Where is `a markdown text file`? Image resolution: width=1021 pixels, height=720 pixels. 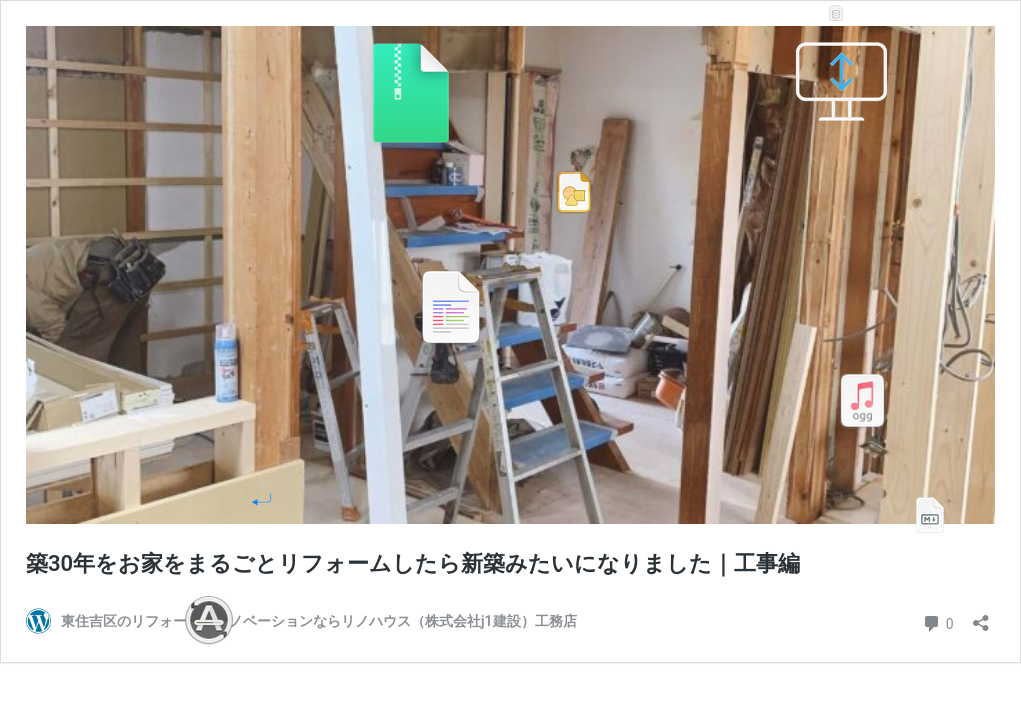 a markdown text file is located at coordinates (930, 515).